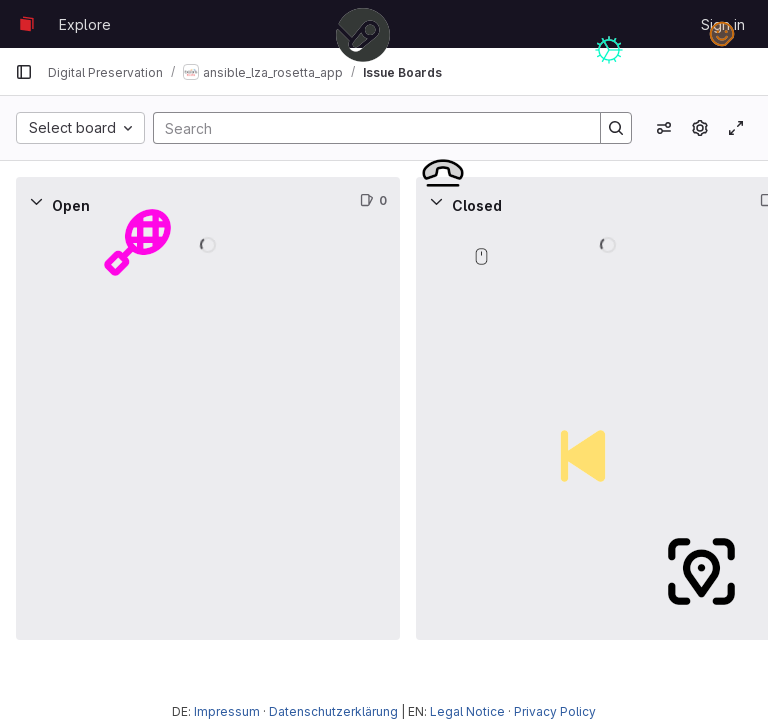  Describe the element at coordinates (481, 256) in the screenshot. I see `mouse input device indicator` at that location.